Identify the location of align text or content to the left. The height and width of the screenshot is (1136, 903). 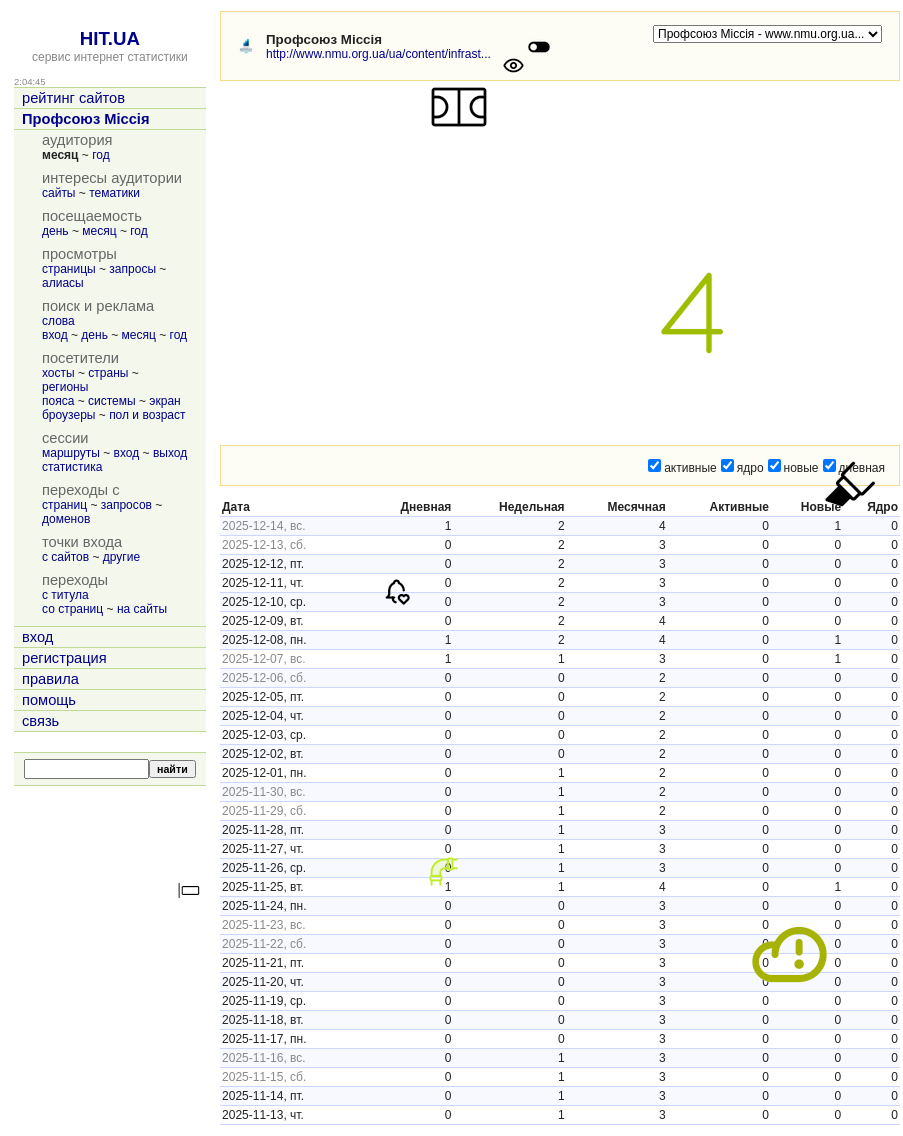
(188, 890).